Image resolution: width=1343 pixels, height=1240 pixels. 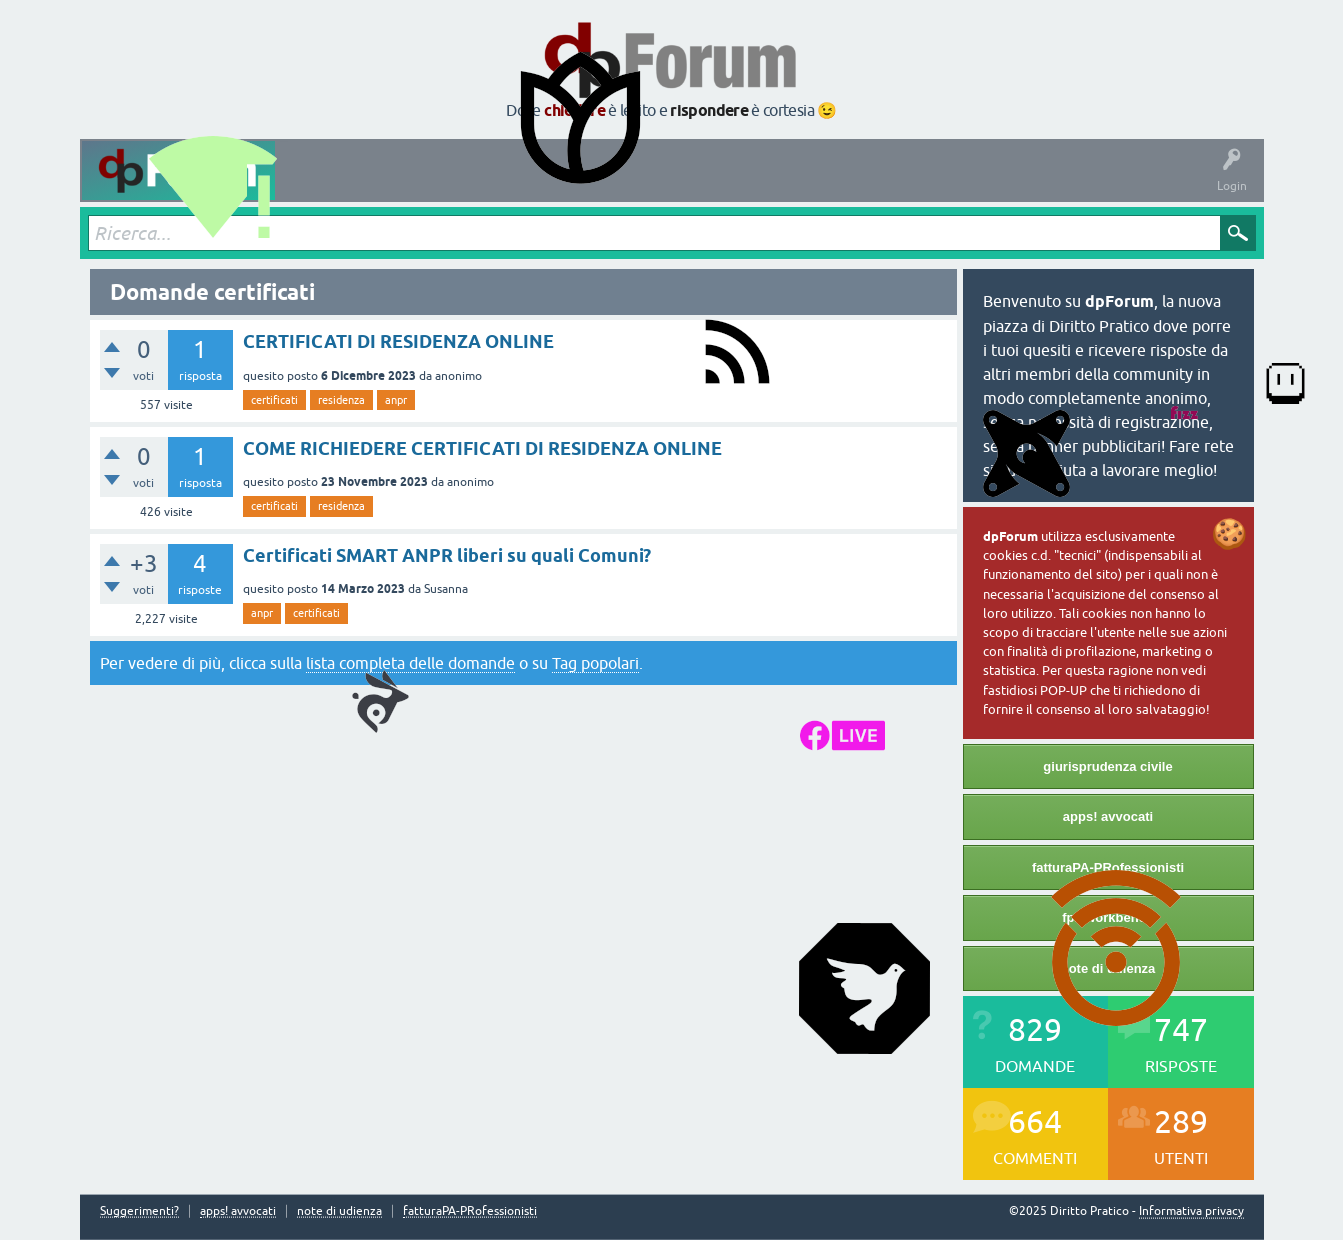 I want to click on open AdAway ad-blocking app, so click(x=864, y=988).